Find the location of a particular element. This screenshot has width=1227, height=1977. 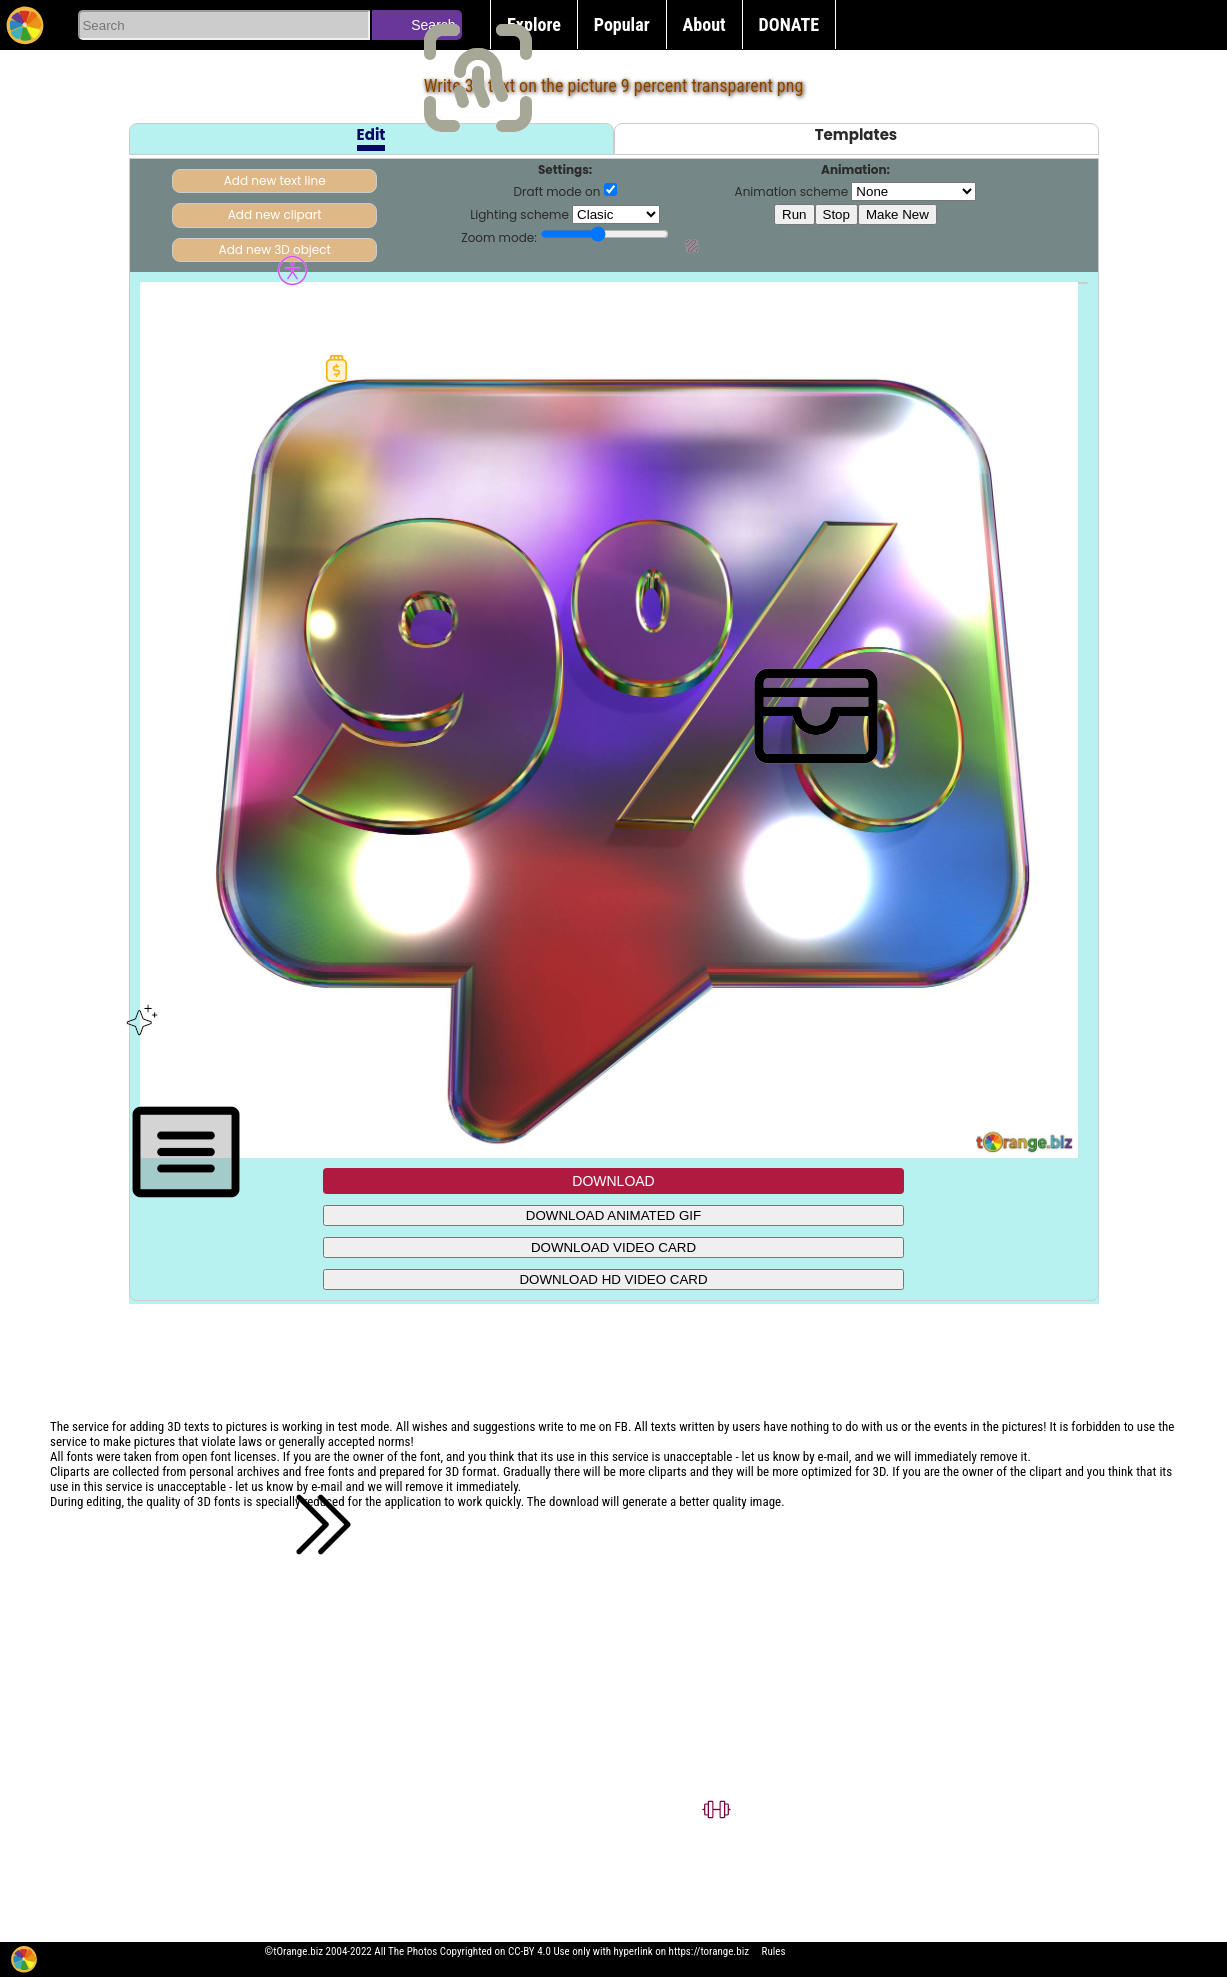

view user profile is located at coordinates (292, 270).